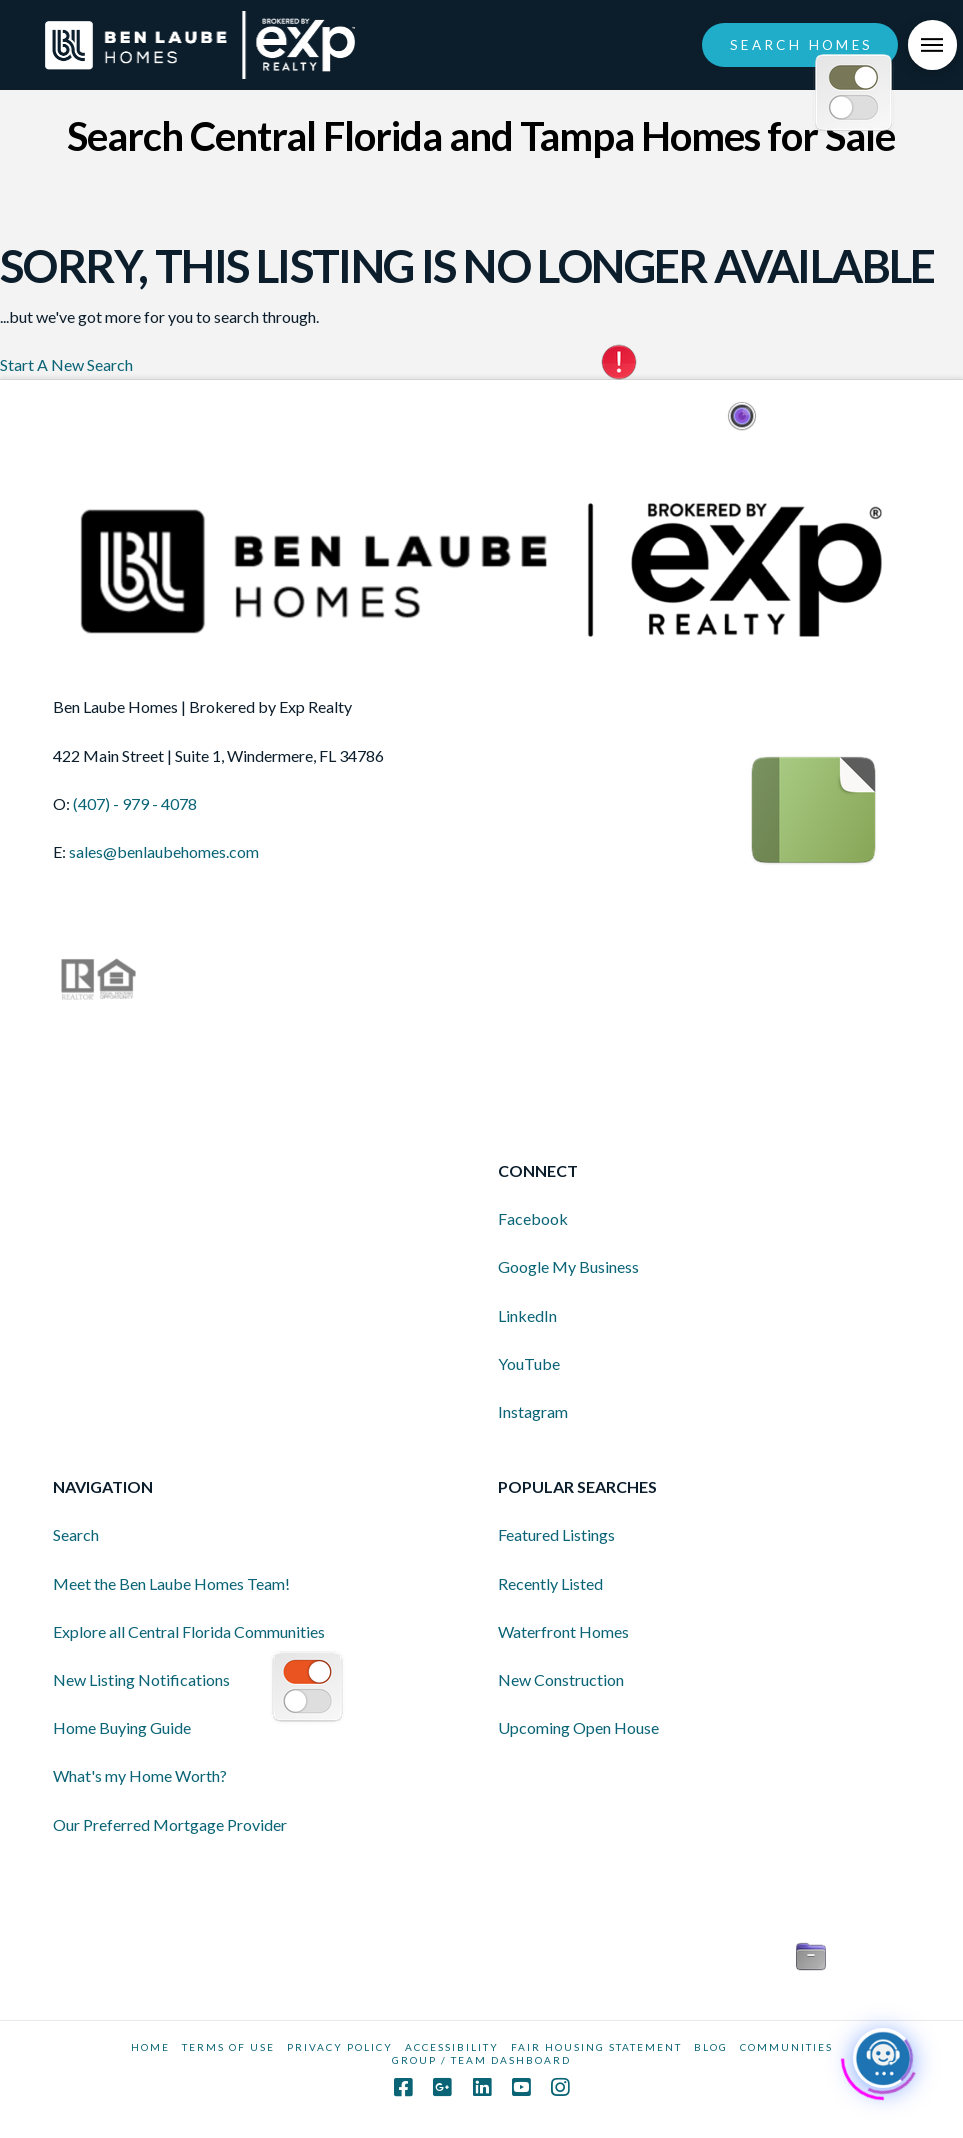 The height and width of the screenshot is (2138, 963). What do you see at coordinates (813, 805) in the screenshot?
I see `change desktop wallpaper settings` at bounding box center [813, 805].